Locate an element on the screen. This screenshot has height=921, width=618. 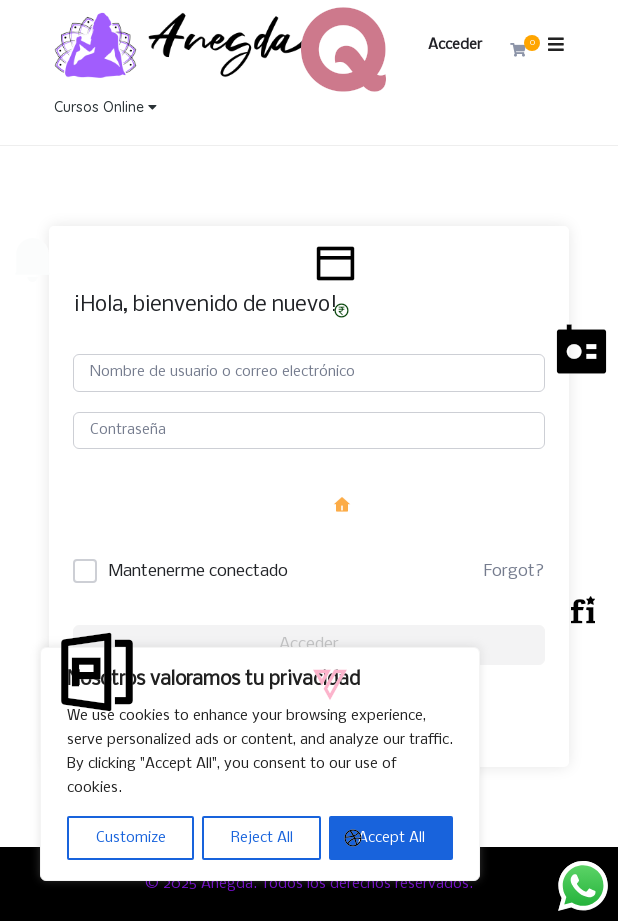
view balance or payment amount in rupees is located at coordinates (341, 310).